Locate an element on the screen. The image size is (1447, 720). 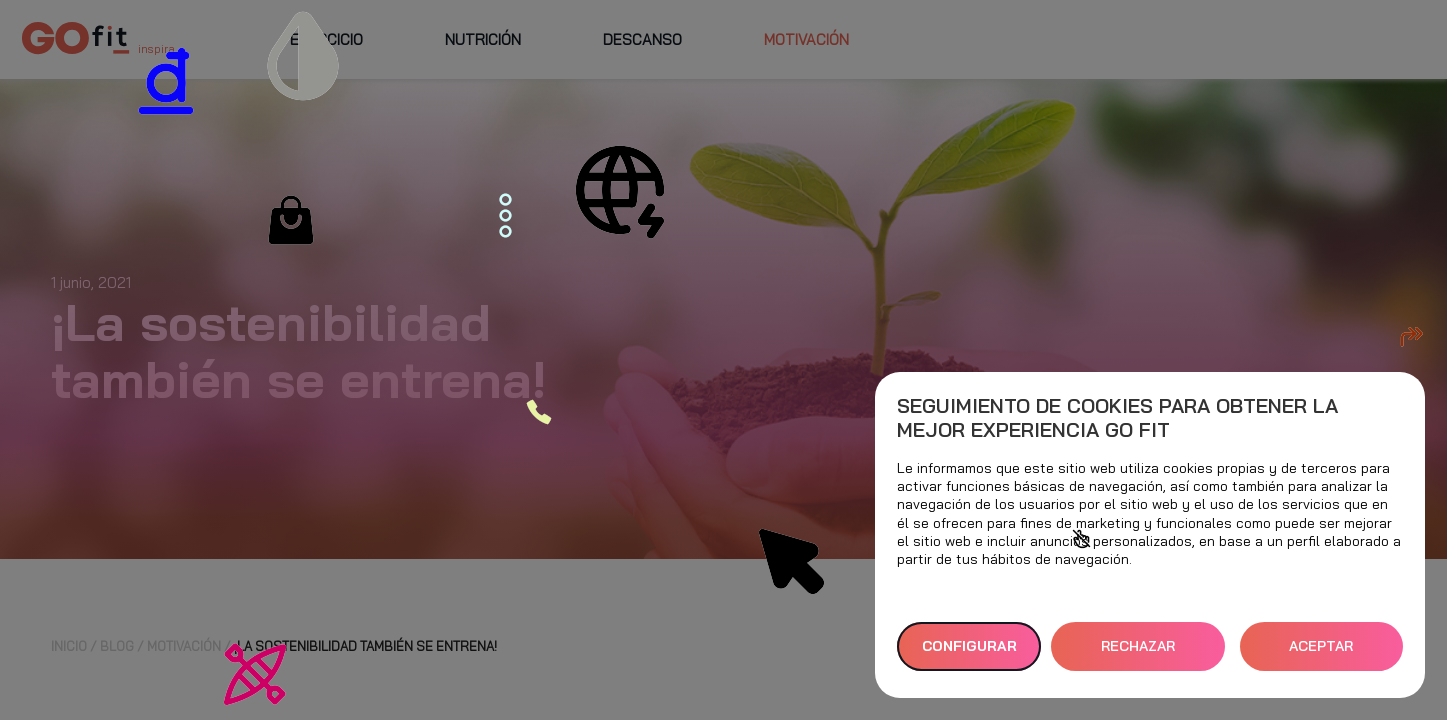
kayak or canoe activity option is located at coordinates (255, 674).